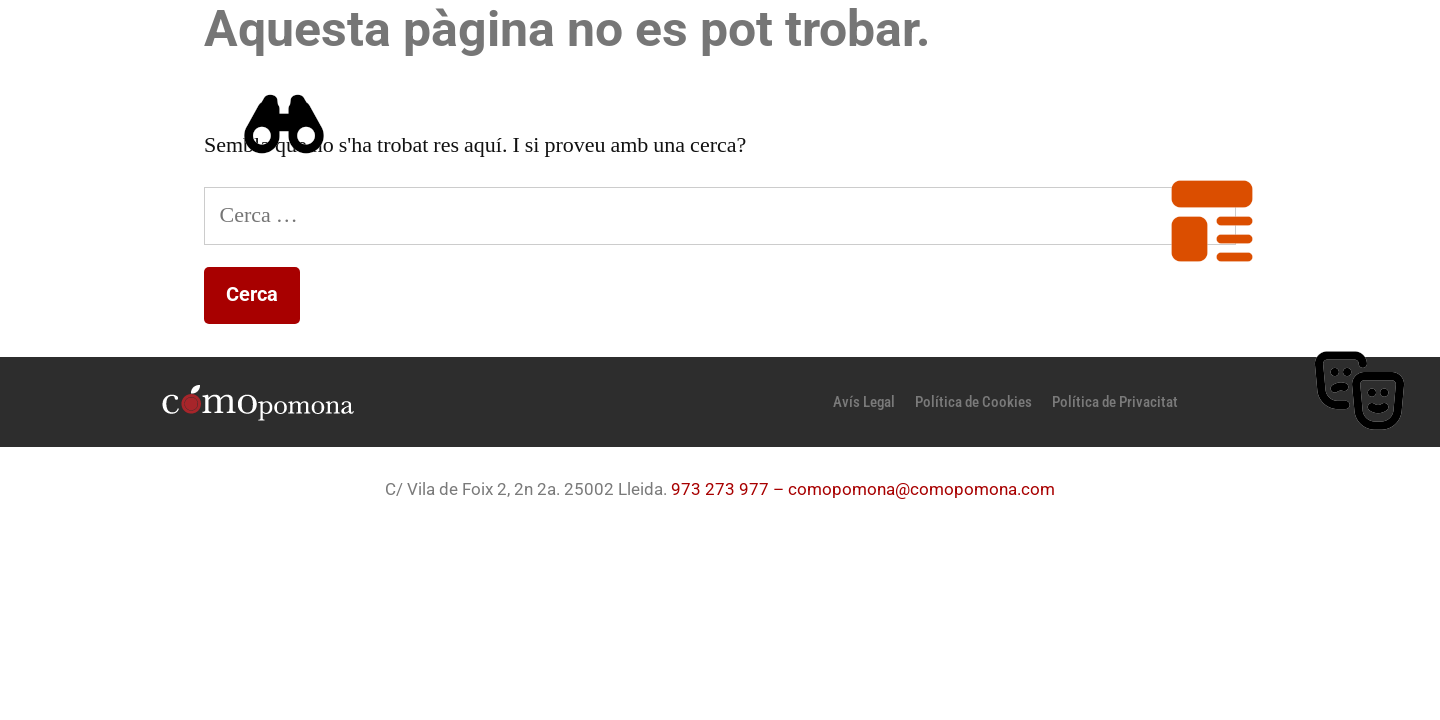 The height and width of the screenshot is (720, 1440). I want to click on search or explore content, so click(284, 118).